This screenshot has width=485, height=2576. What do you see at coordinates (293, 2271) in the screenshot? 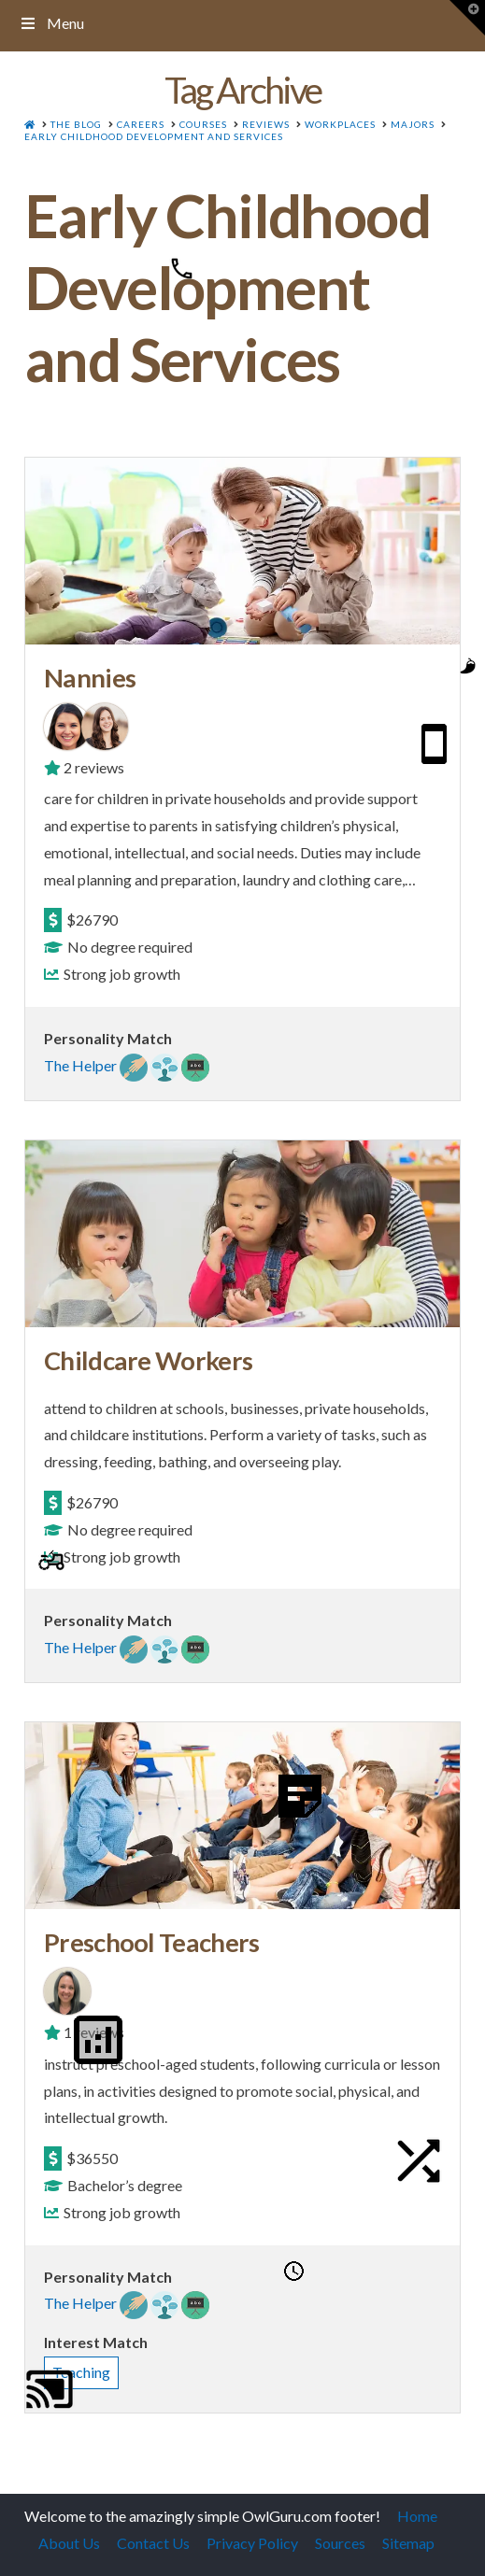
I see `view schedule or upcoming events` at bounding box center [293, 2271].